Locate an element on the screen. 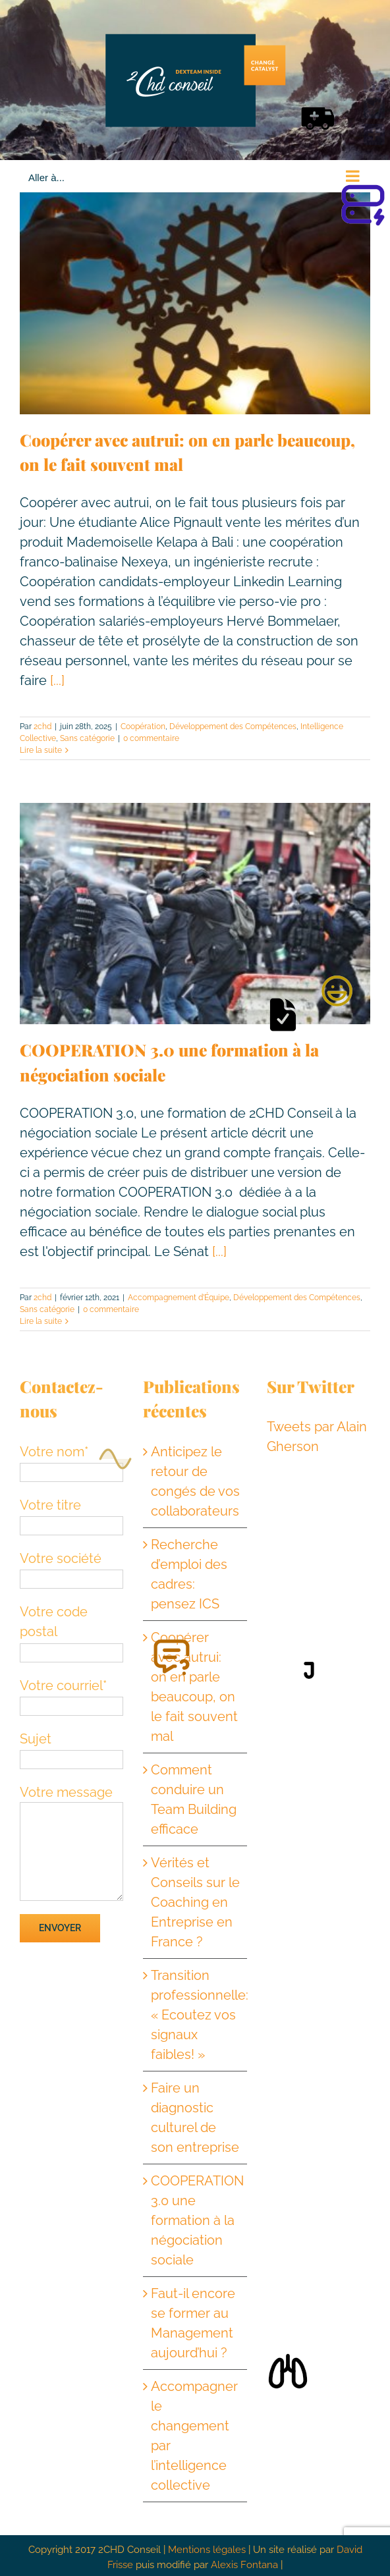  indicates items or sections starting with the letter J is located at coordinates (309, 1670).